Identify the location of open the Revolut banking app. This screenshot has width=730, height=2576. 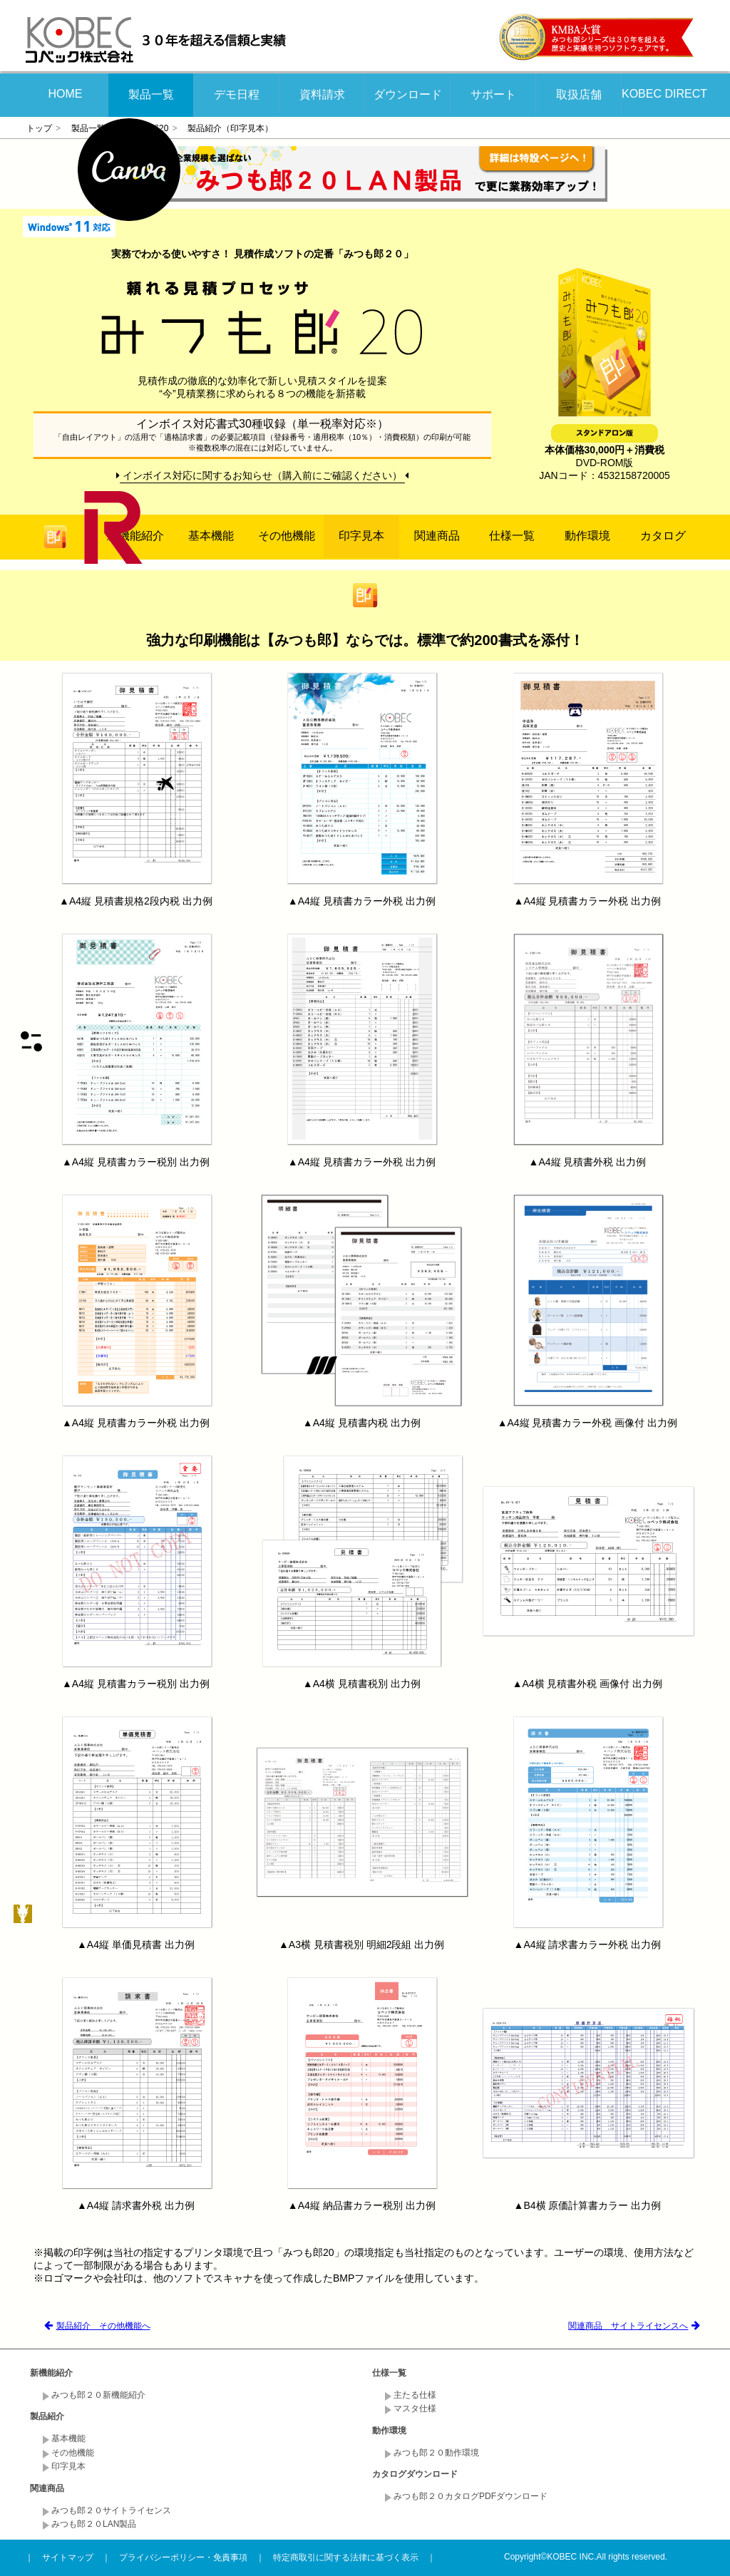
(113, 527).